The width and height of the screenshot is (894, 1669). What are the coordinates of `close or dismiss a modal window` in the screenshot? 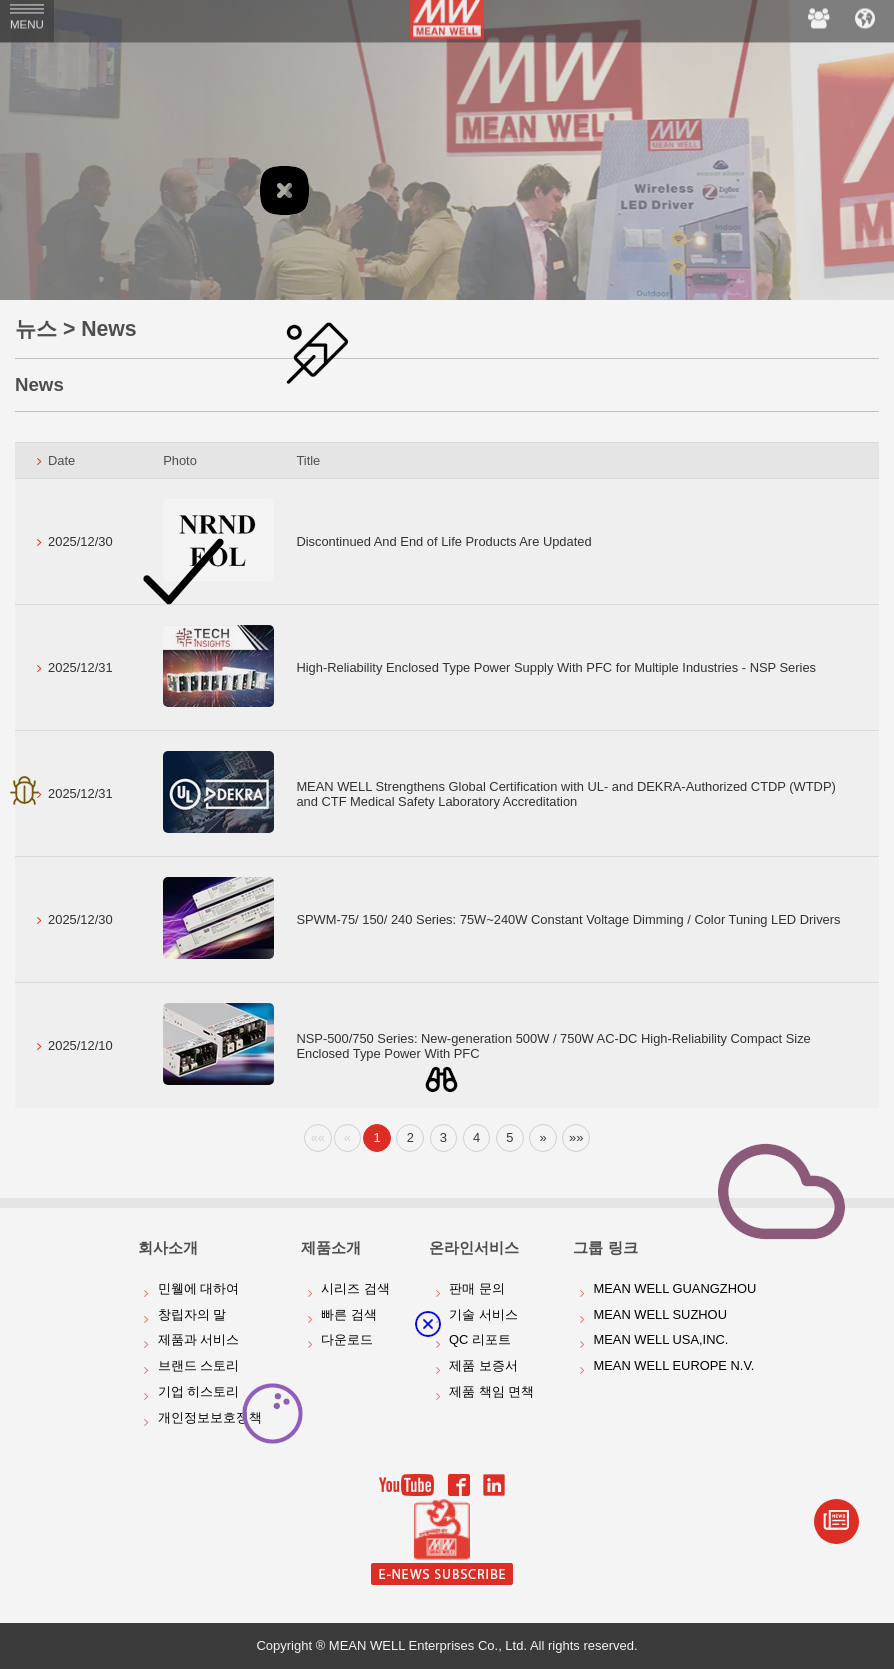 It's located at (284, 190).